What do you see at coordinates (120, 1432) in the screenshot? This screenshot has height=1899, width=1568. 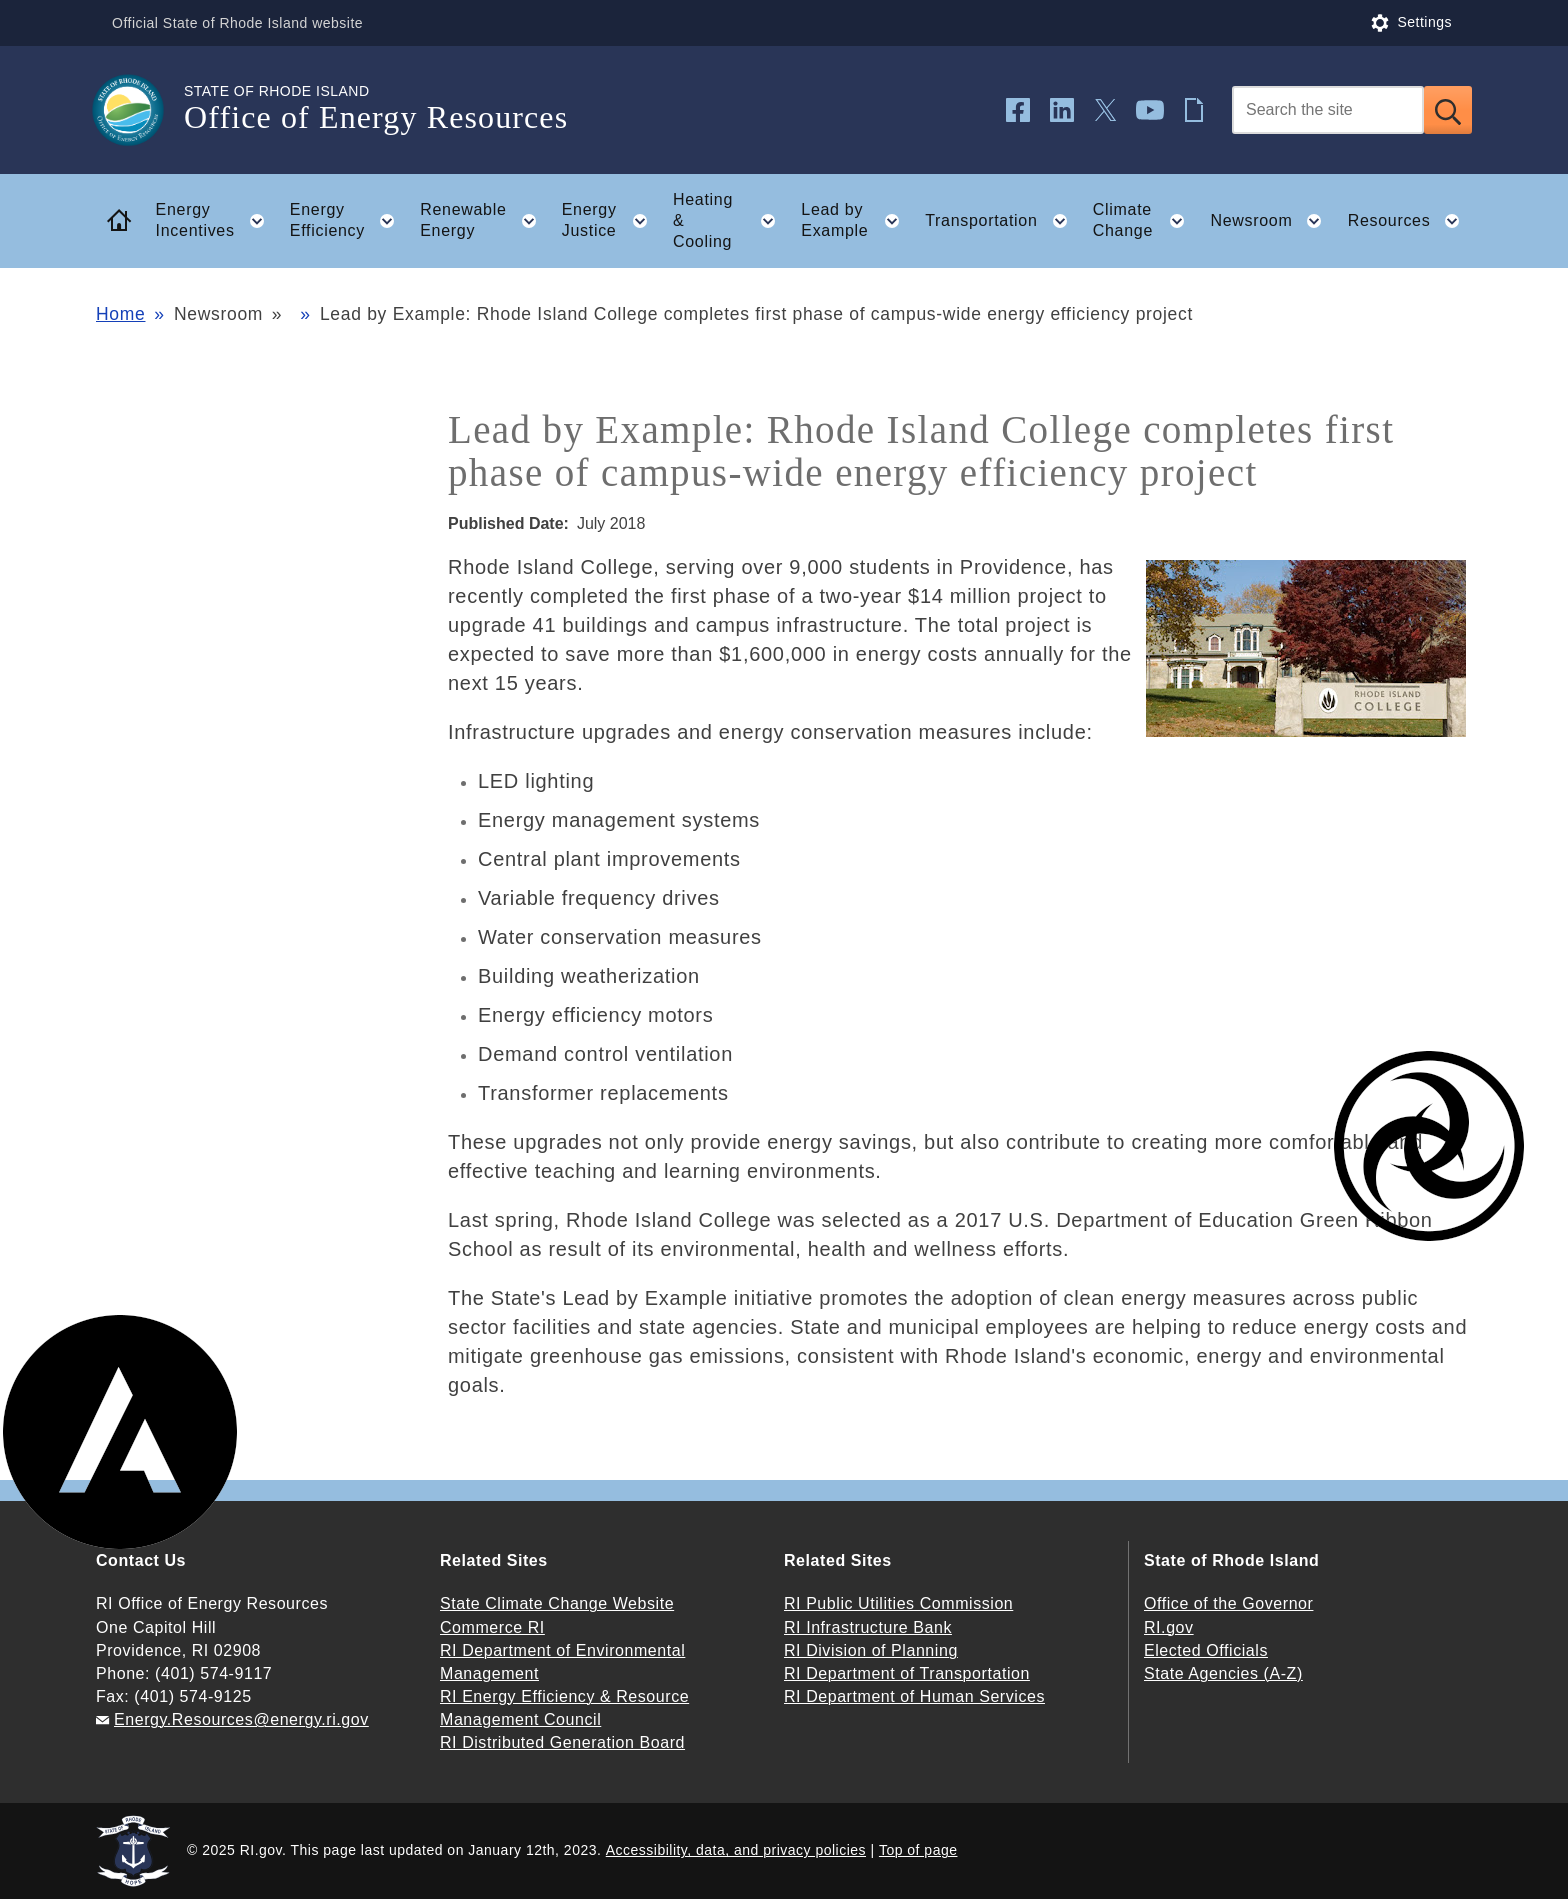 I see `astra company logo` at bounding box center [120, 1432].